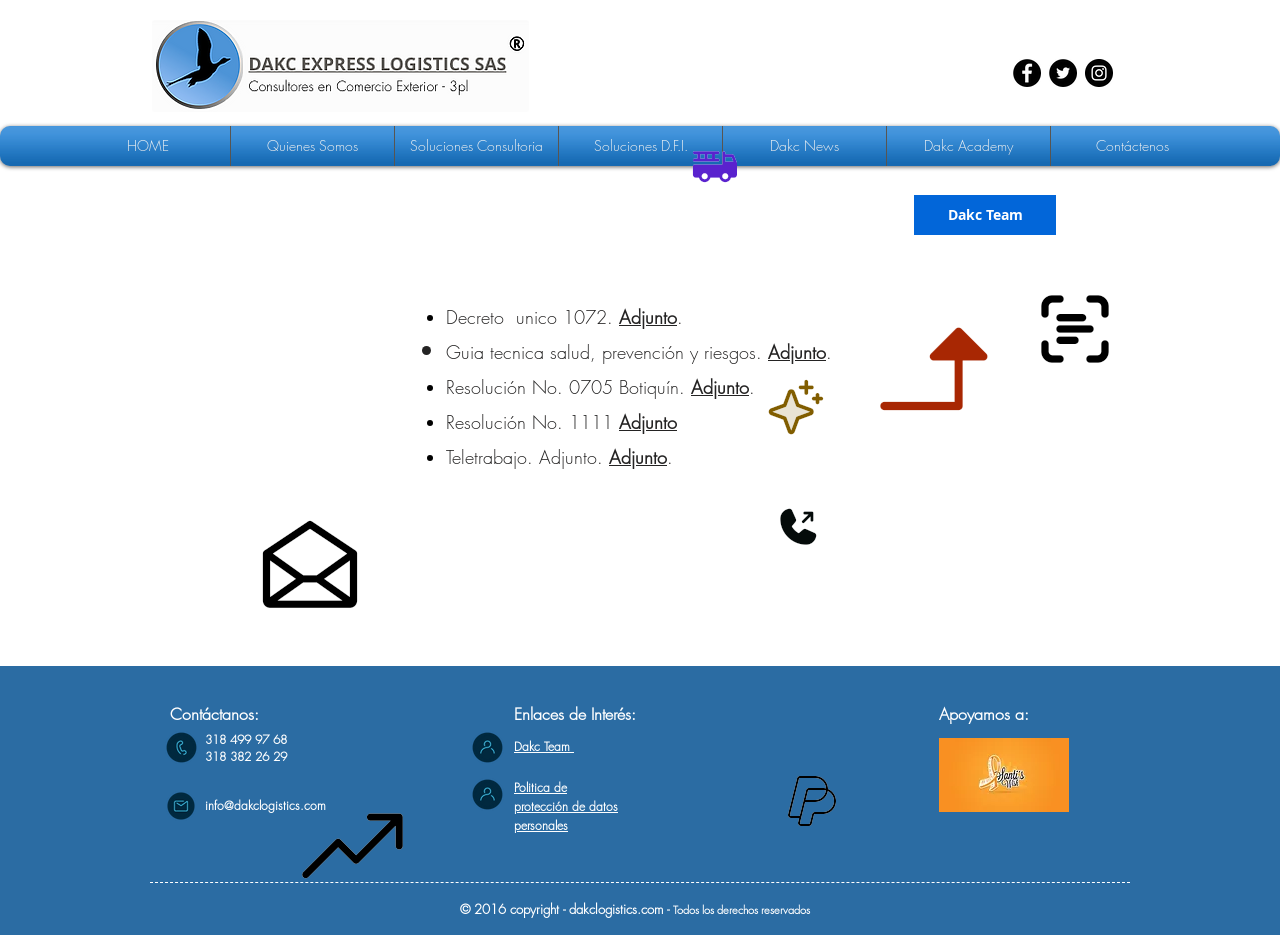 This screenshot has height=935, width=1280. I want to click on pay with paypal, so click(811, 801).